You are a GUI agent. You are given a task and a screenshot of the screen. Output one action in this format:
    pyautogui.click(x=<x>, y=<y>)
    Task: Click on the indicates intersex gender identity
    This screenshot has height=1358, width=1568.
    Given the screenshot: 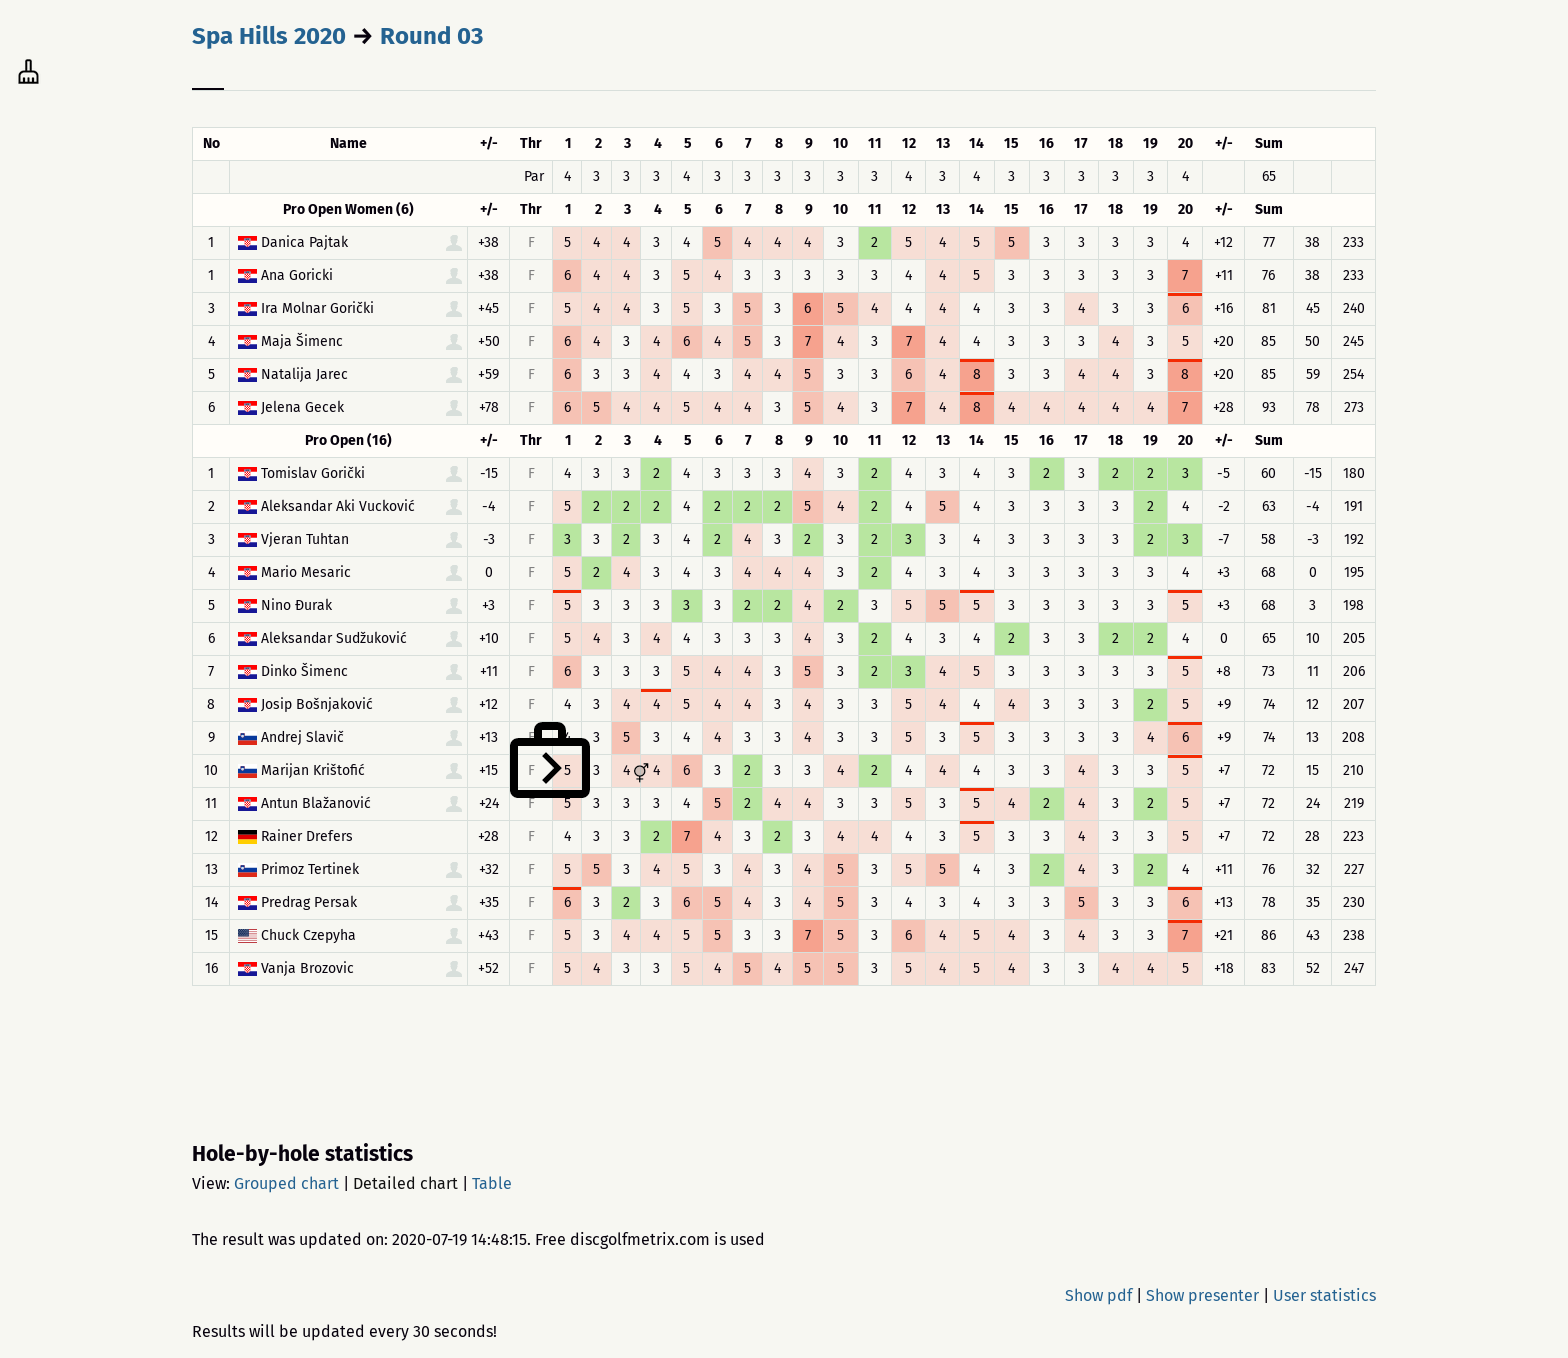 What is the action you would take?
    pyautogui.click(x=640, y=772)
    